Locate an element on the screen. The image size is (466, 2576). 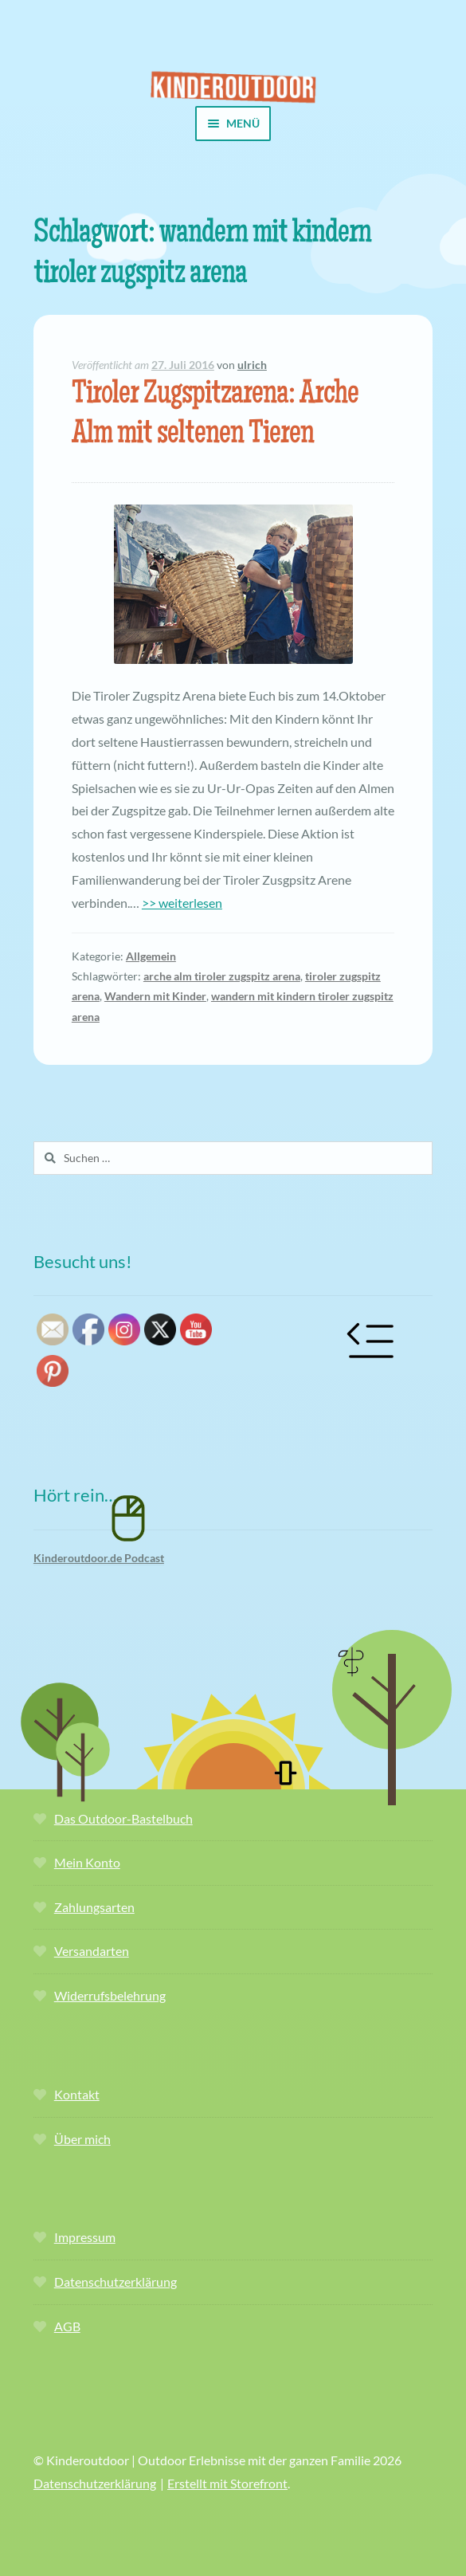
access health or medical services is located at coordinates (352, 1662).